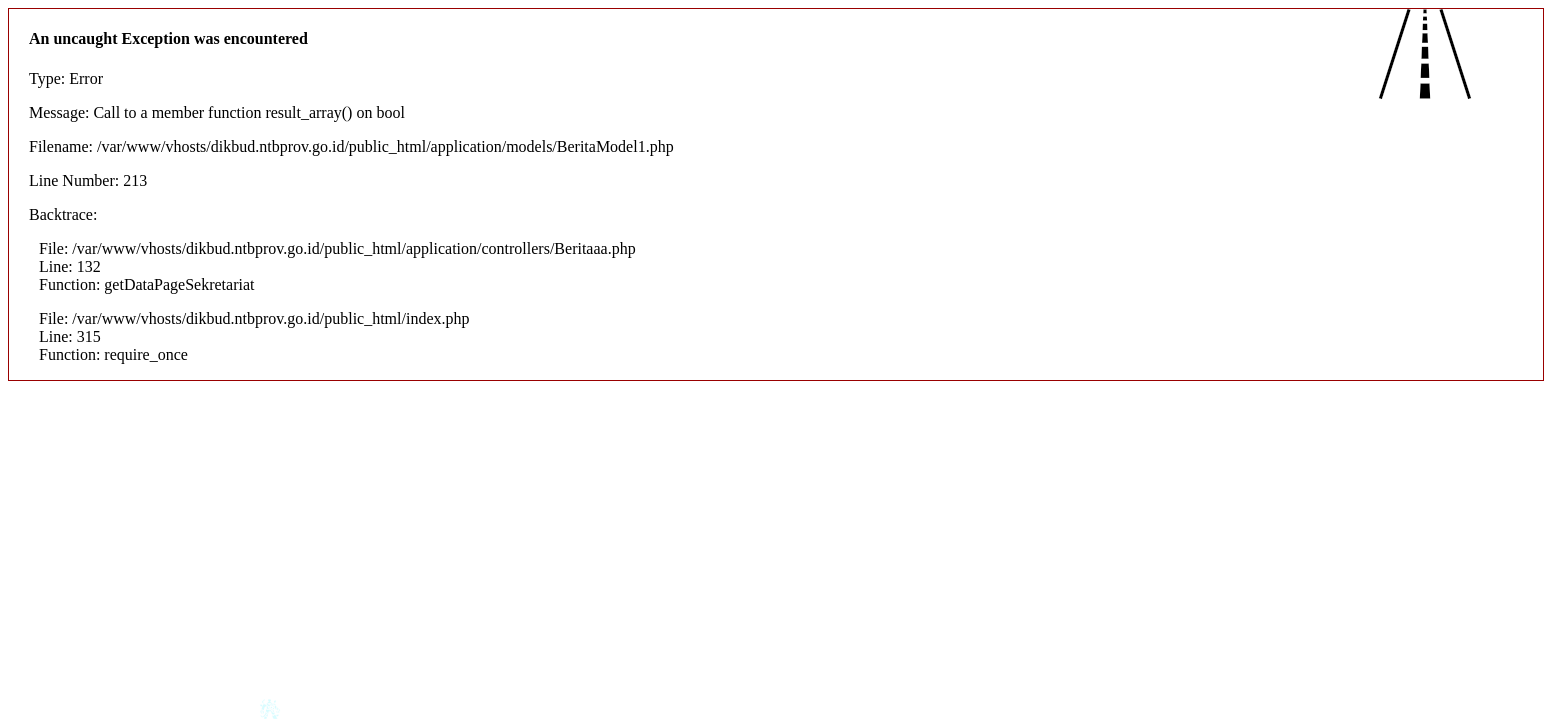  Describe the element at coordinates (270, 709) in the screenshot. I see `select shambling mound creature or enemy type` at that location.